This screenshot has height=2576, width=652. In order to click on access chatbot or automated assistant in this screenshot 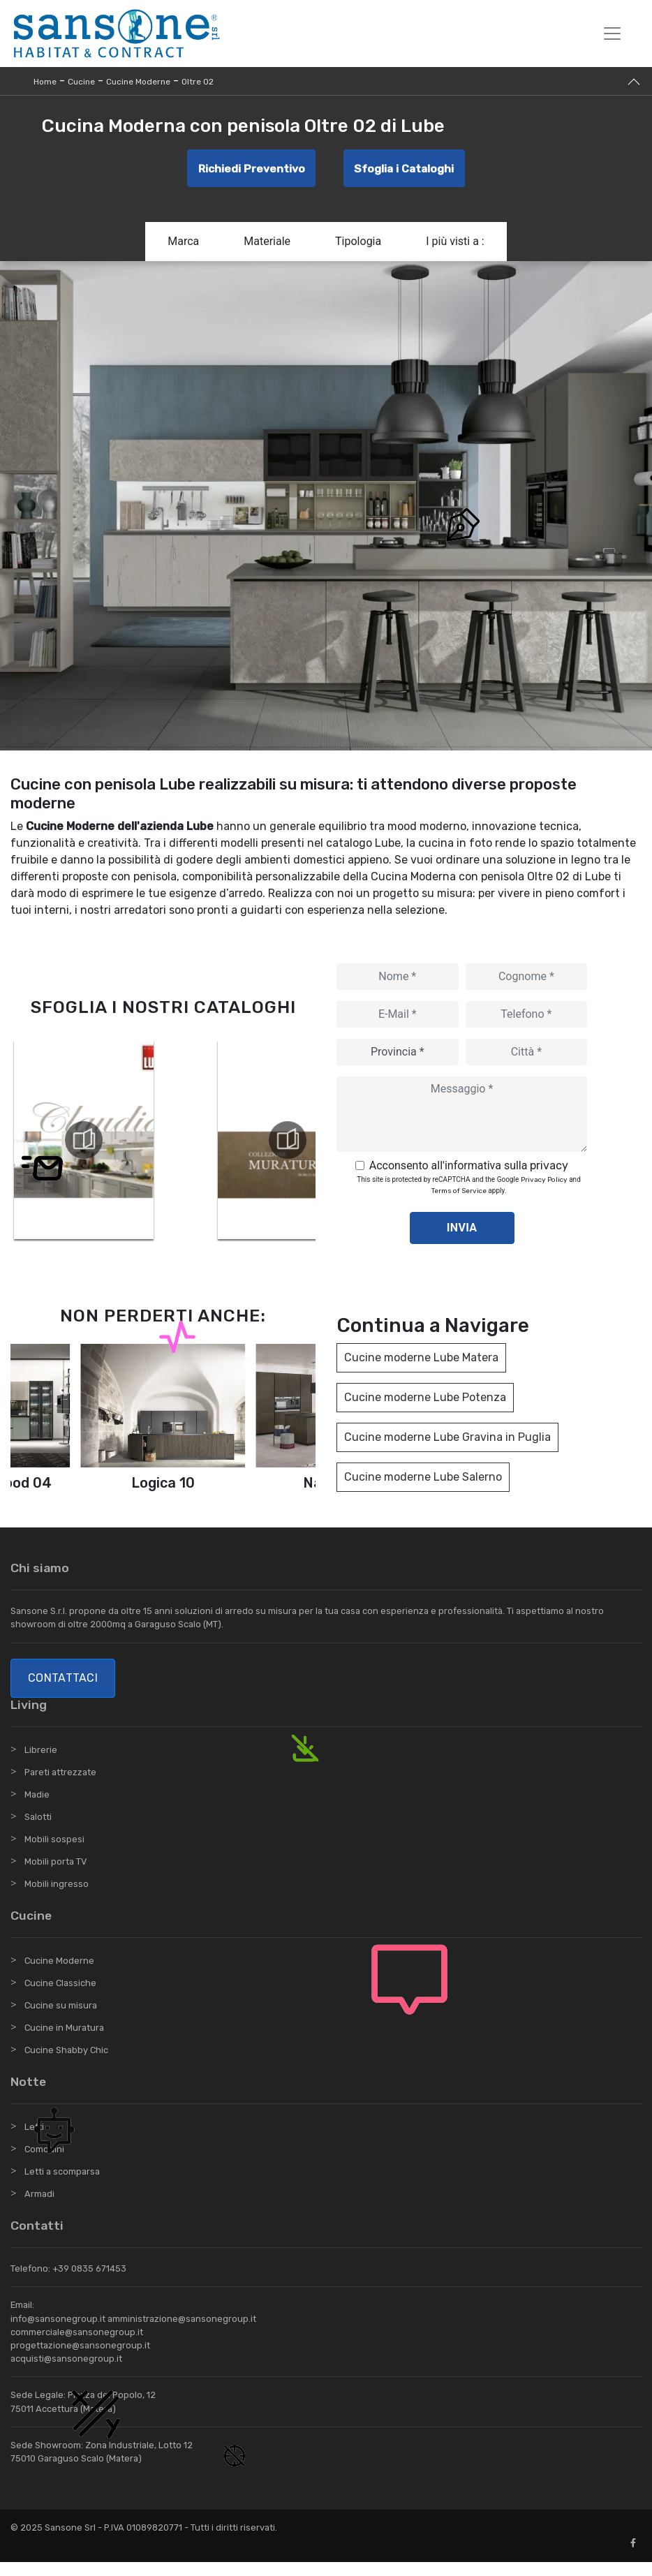, I will do `click(54, 2131)`.